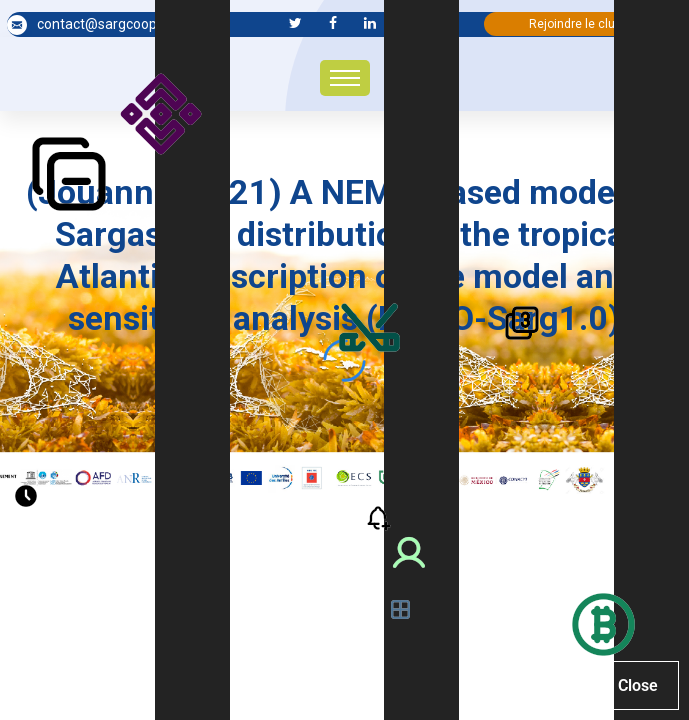  What do you see at coordinates (603, 624) in the screenshot?
I see `view bitcoin balance or wallet` at bounding box center [603, 624].